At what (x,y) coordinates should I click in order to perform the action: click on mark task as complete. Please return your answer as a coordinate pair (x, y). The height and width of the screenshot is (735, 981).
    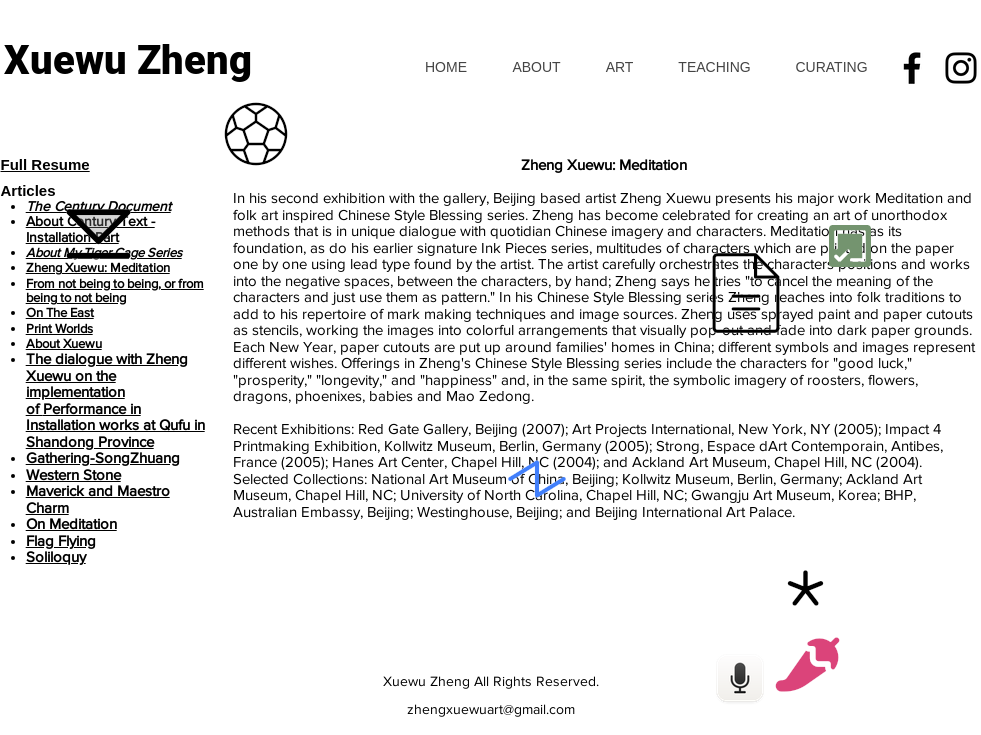
    Looking at the image, I should click on (850, 246).